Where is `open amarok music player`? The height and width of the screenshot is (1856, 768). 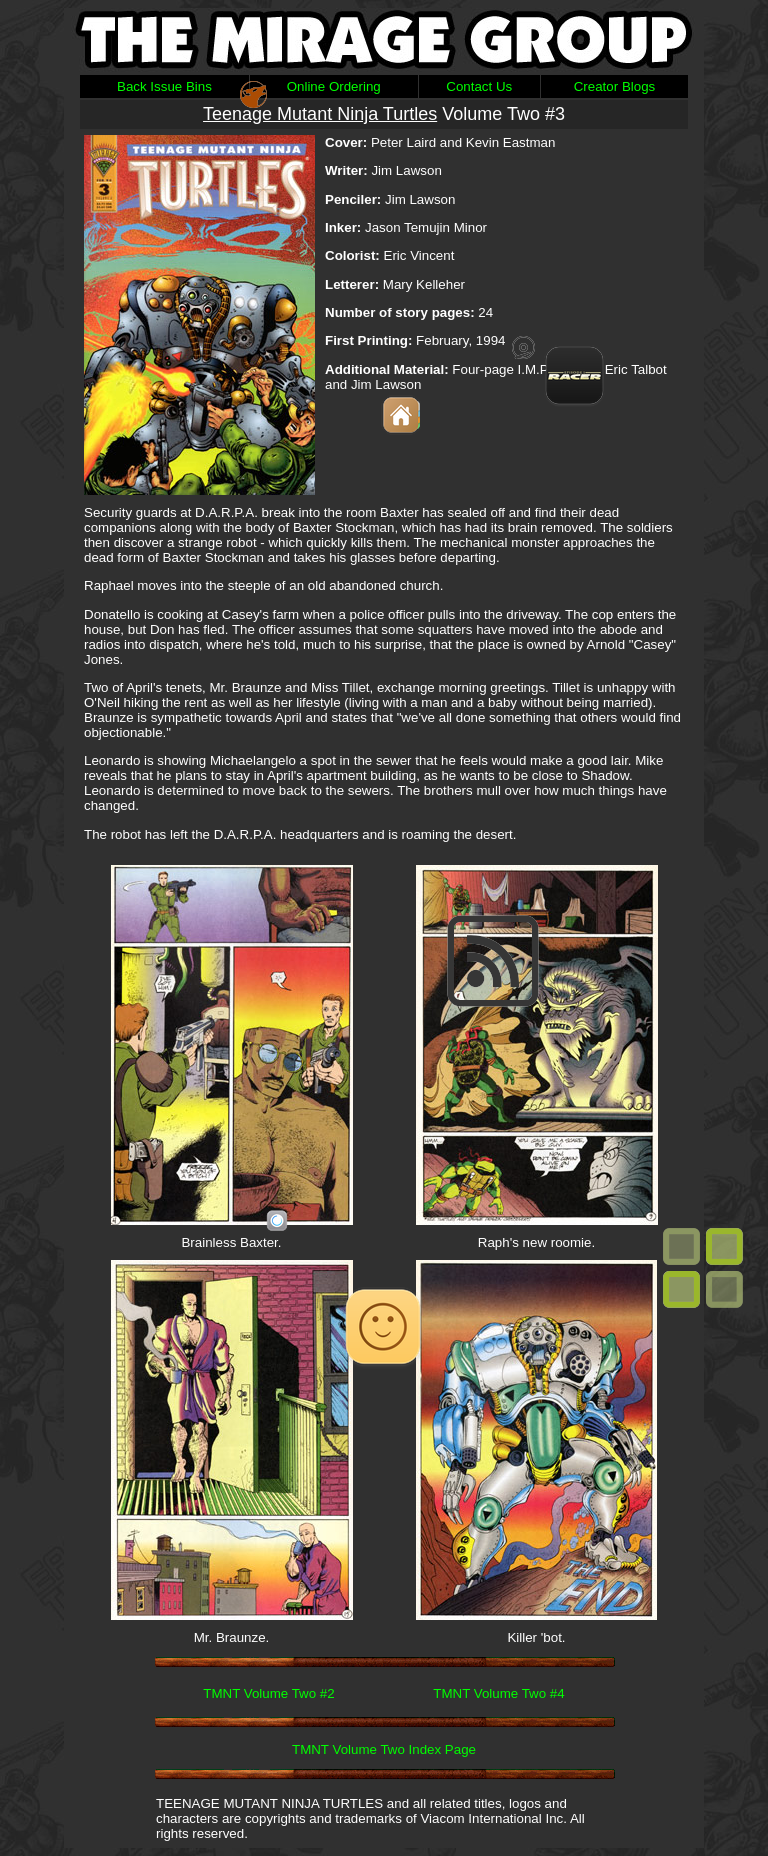 open amarok music player is located at coordinates (253, 94).